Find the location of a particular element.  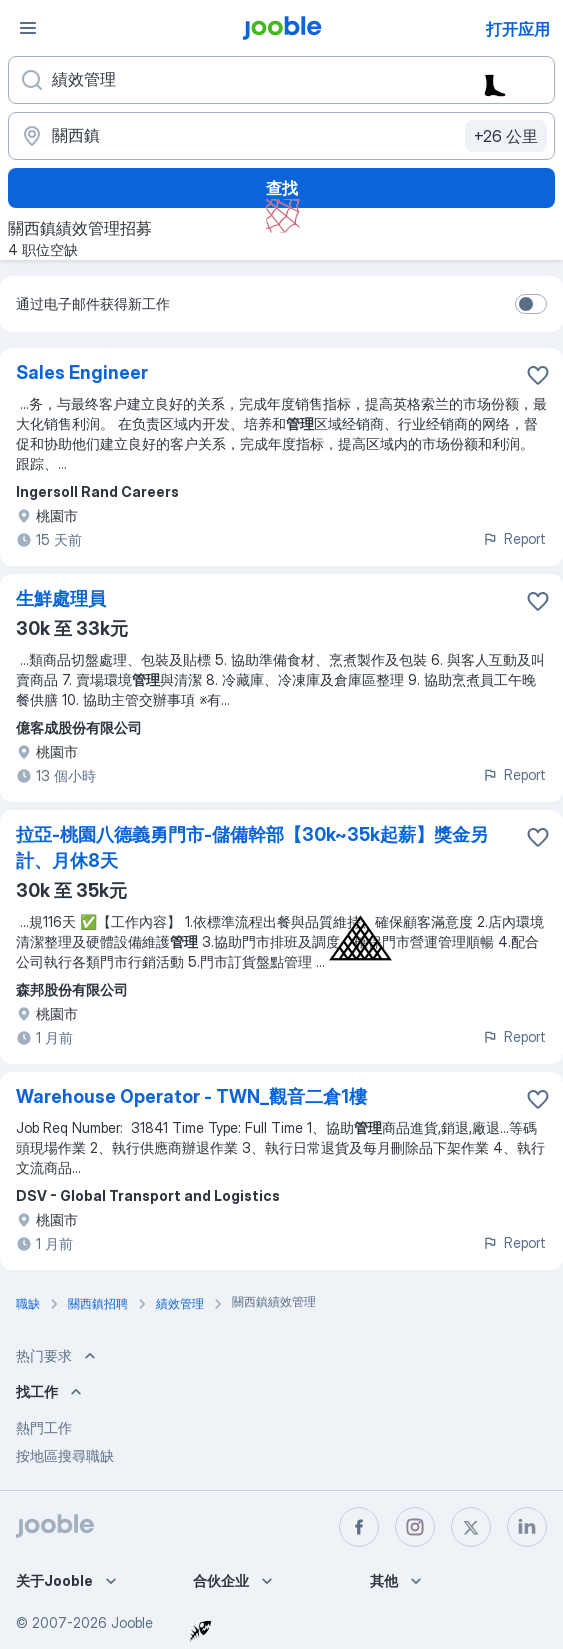

indicates barefoot or no footwear required is located at coordinates (494, 85).